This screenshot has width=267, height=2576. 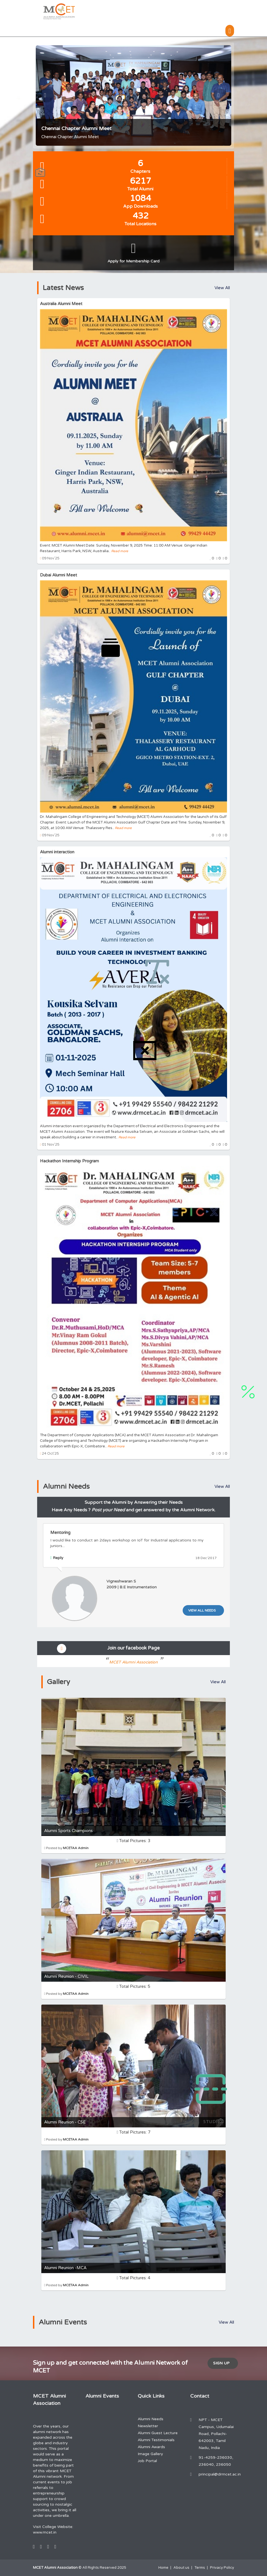 What do you see at coordinates (111, 648) in the screenshot?
I see `view stacked cards or layers` at bounding box center [111, 648].